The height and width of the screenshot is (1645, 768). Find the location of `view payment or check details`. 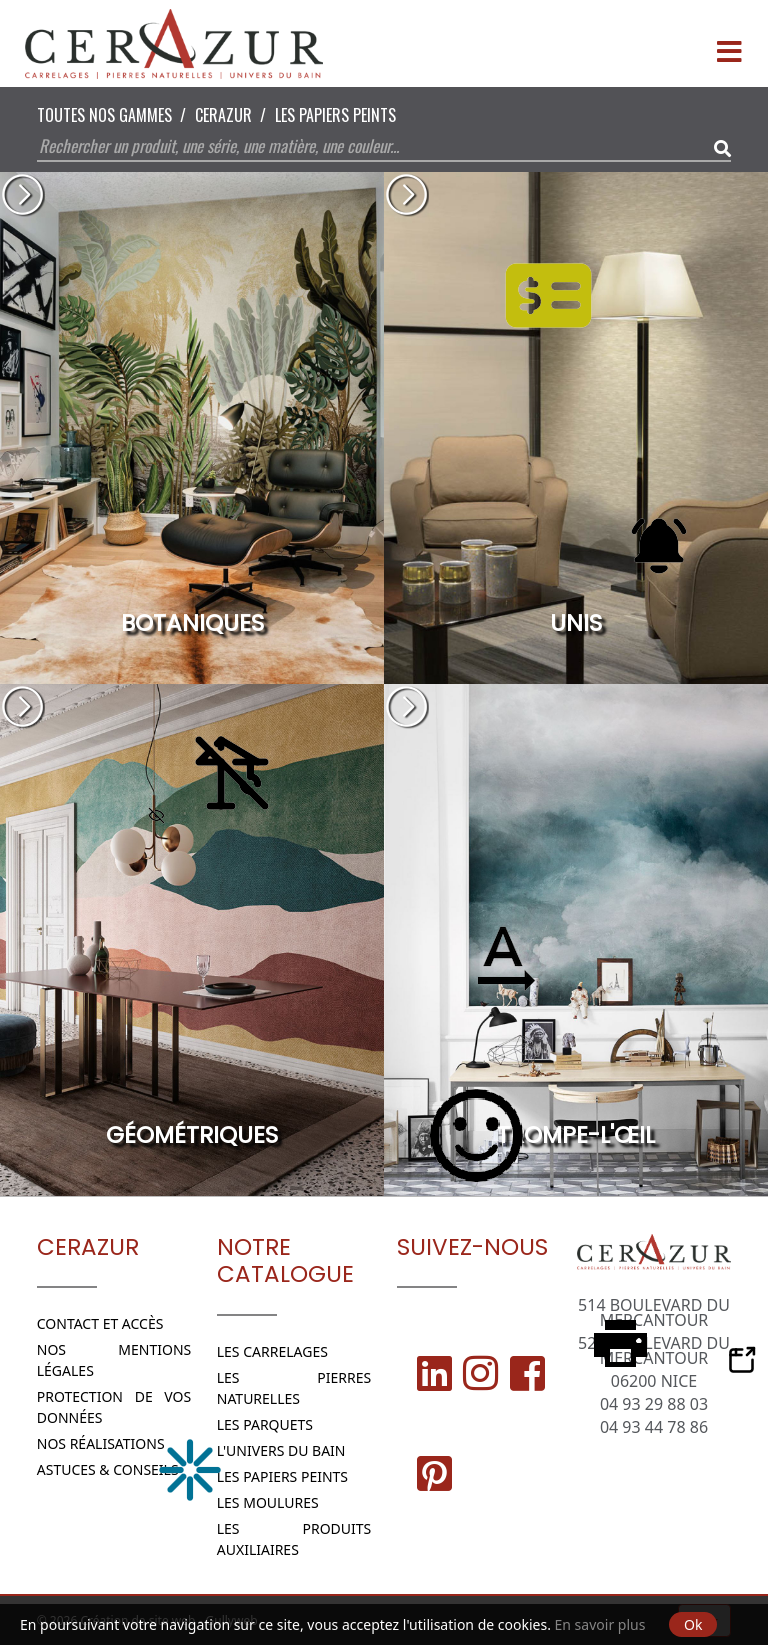

view payment or check details is located at coordinates (548, 295).